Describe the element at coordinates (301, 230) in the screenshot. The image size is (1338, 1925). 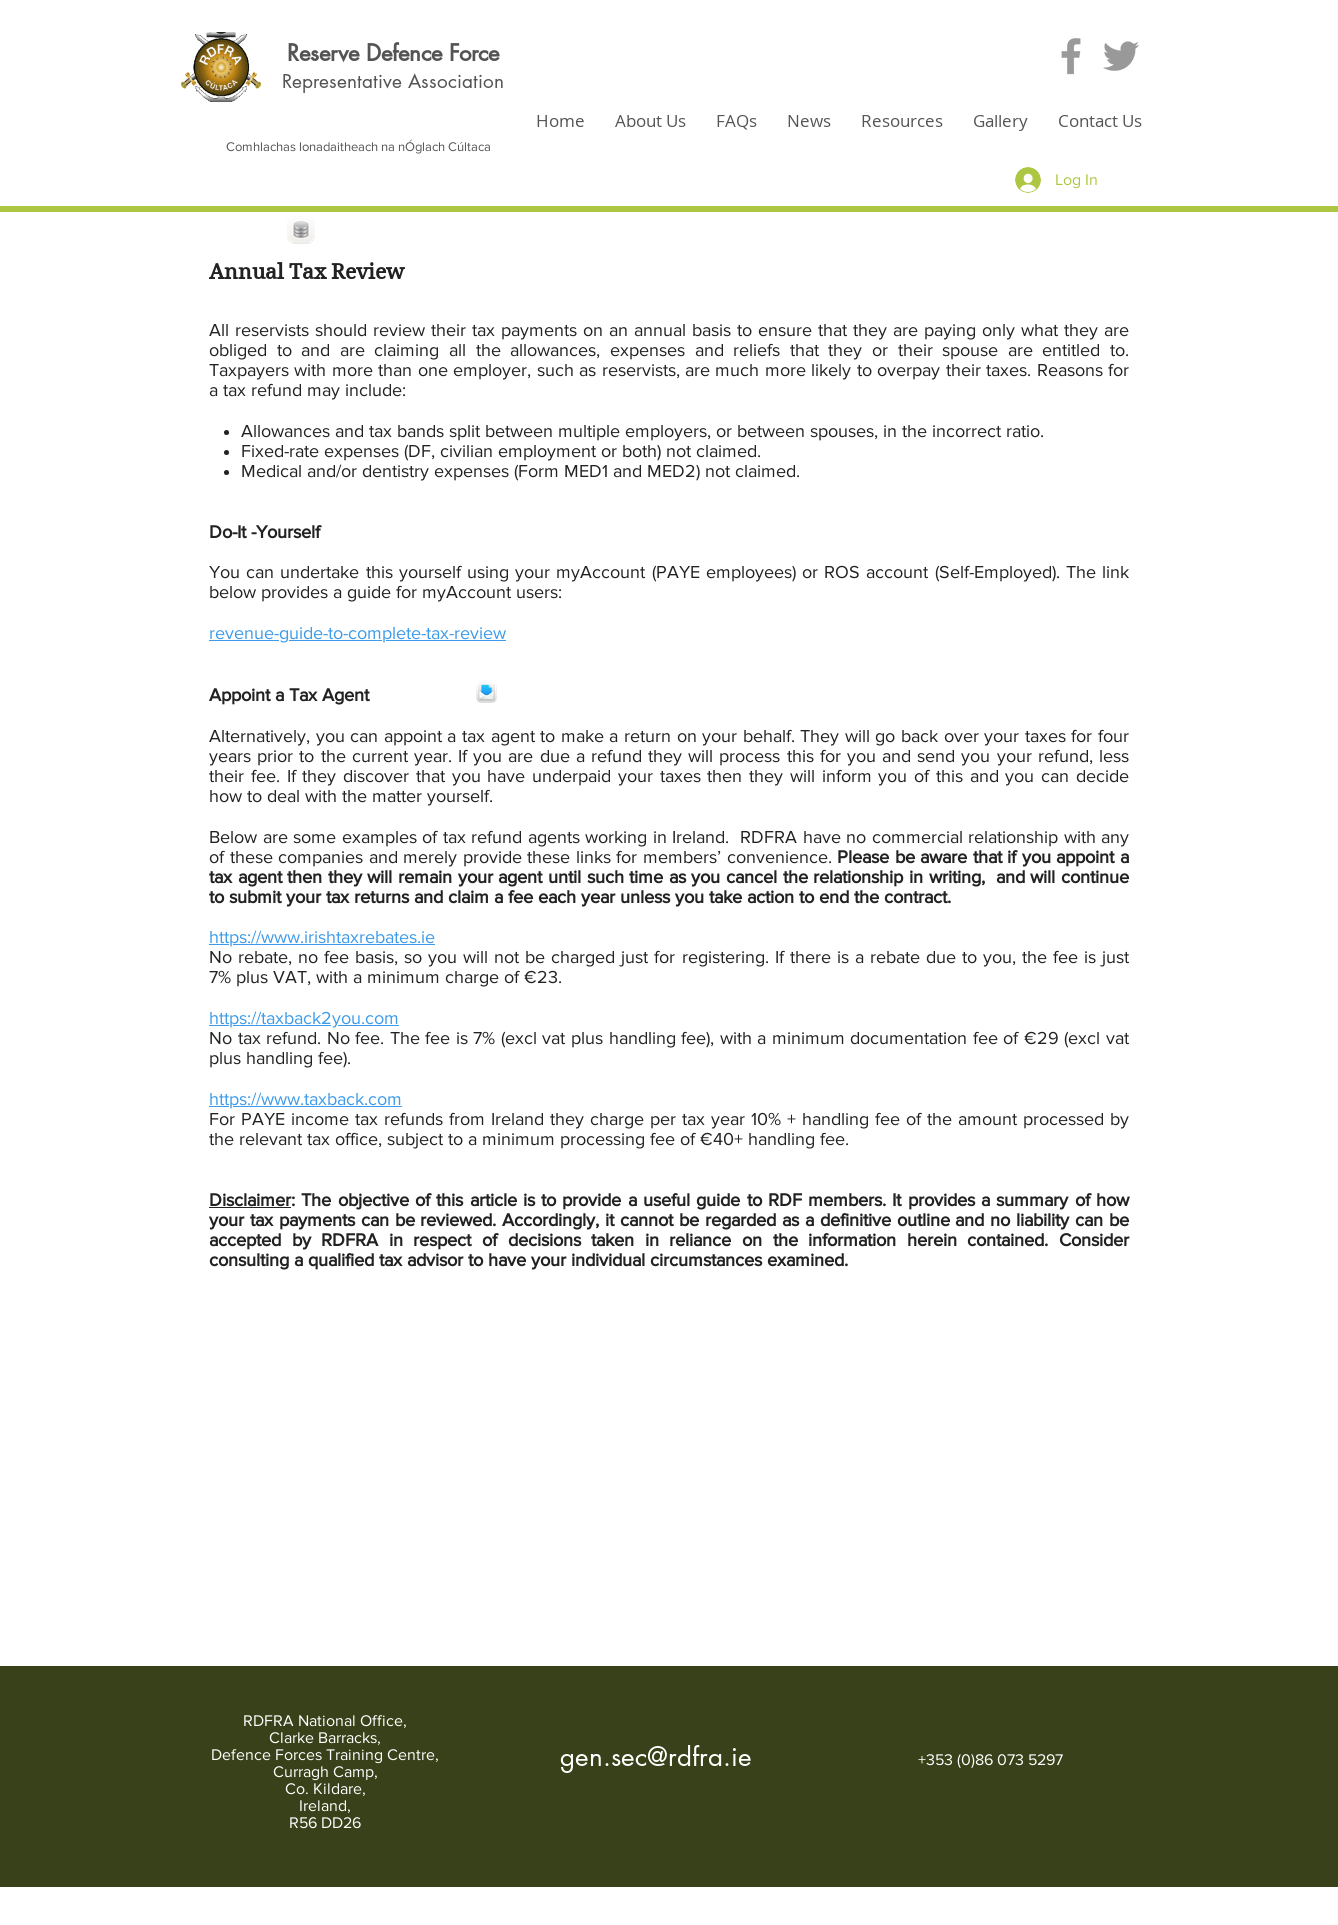
I see `open sqlitebrowser database application` at that location.